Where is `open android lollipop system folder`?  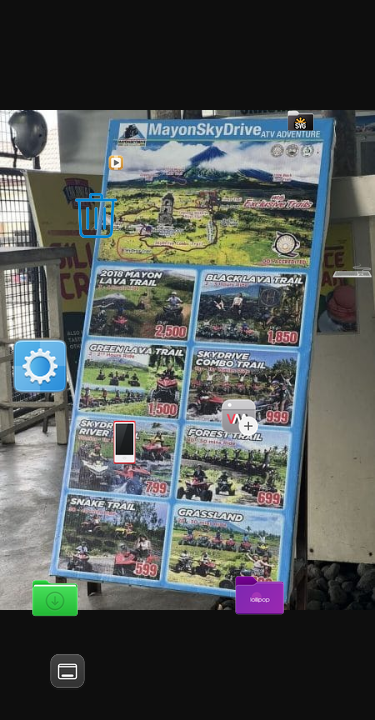 open android lollipop system folder is located at coordinates (259, 596).